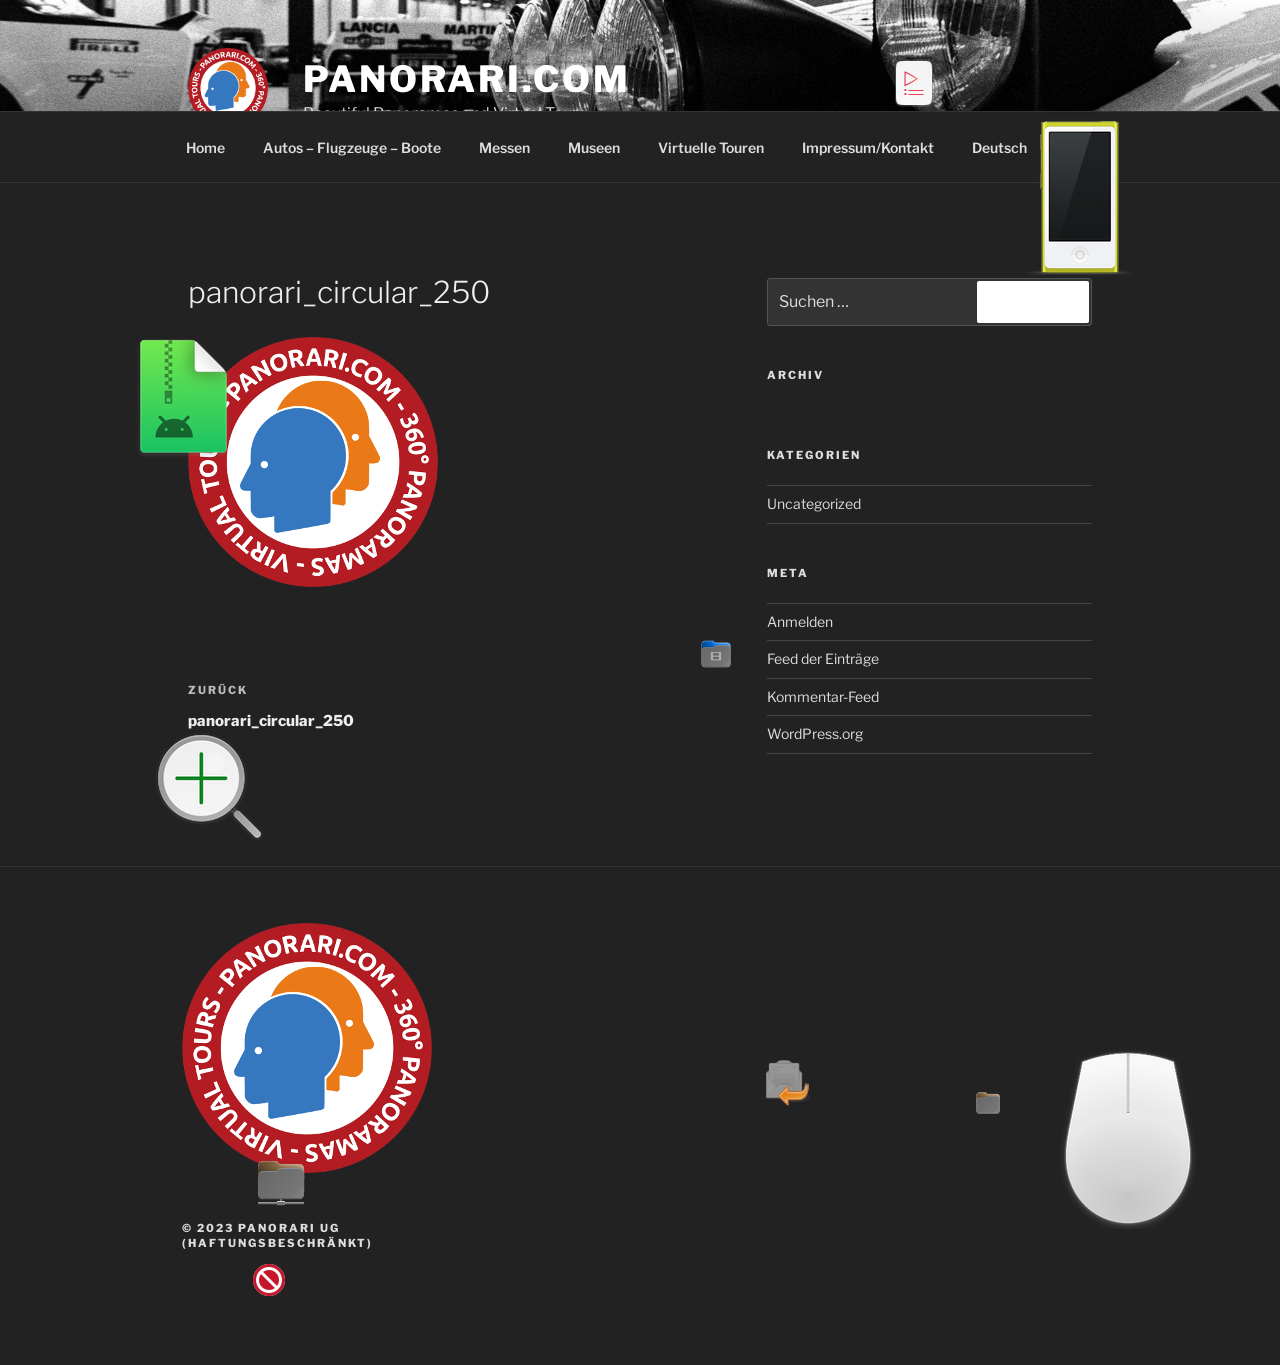  Describe the element at coordinates (1080, 198) in the screenshot. I see `indicates a connected iPod nano device` at that location.